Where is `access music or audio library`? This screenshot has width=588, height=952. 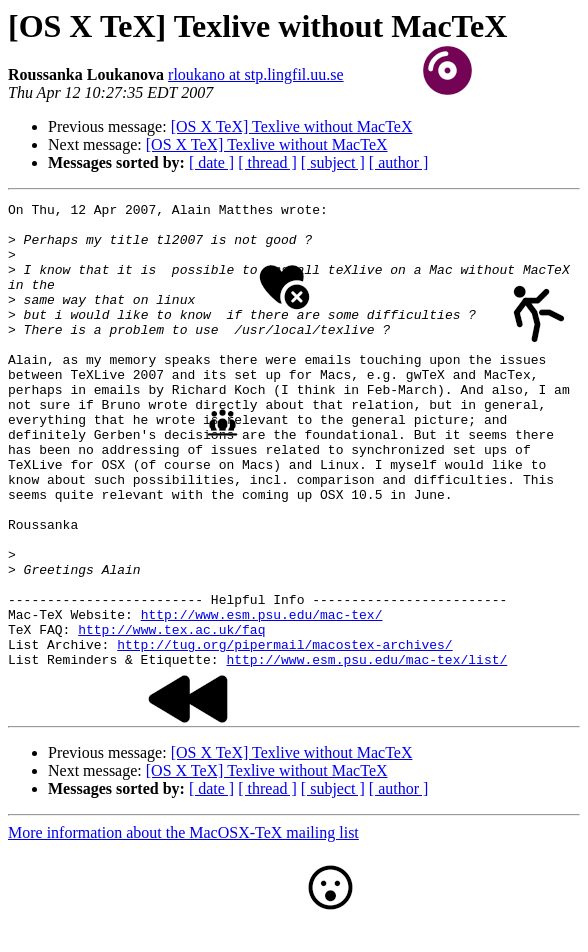
access music or audio library is located at coordinates (447, 70).